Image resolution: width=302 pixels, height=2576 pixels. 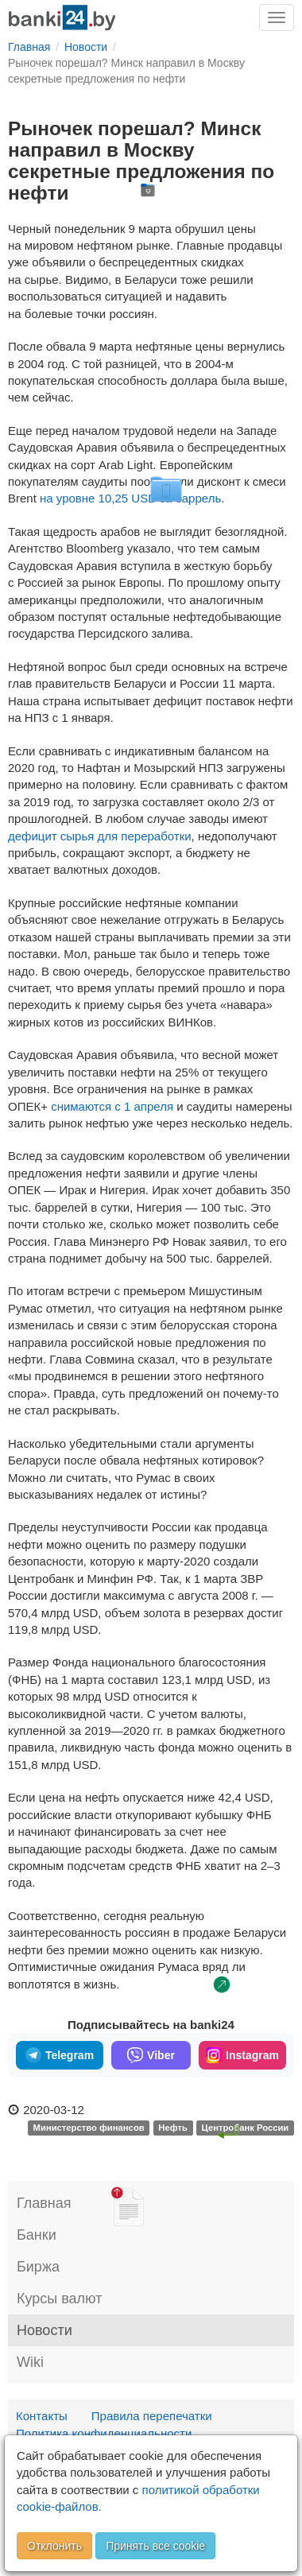 What do you see at coordinates (129, 2207) in the screenshot?
I see `send file via bluetooth` at bounding box center [129, 2207].